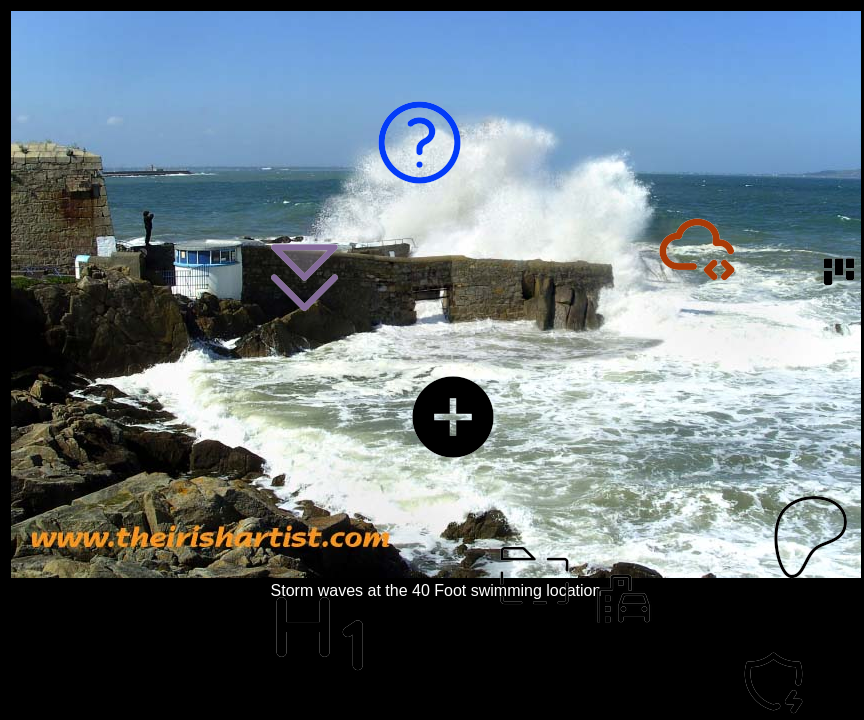 This screenshot has width=864, height=720. Describe the element at coordinates (453, 417) in the screenshot. I see `add a new item` at that location.